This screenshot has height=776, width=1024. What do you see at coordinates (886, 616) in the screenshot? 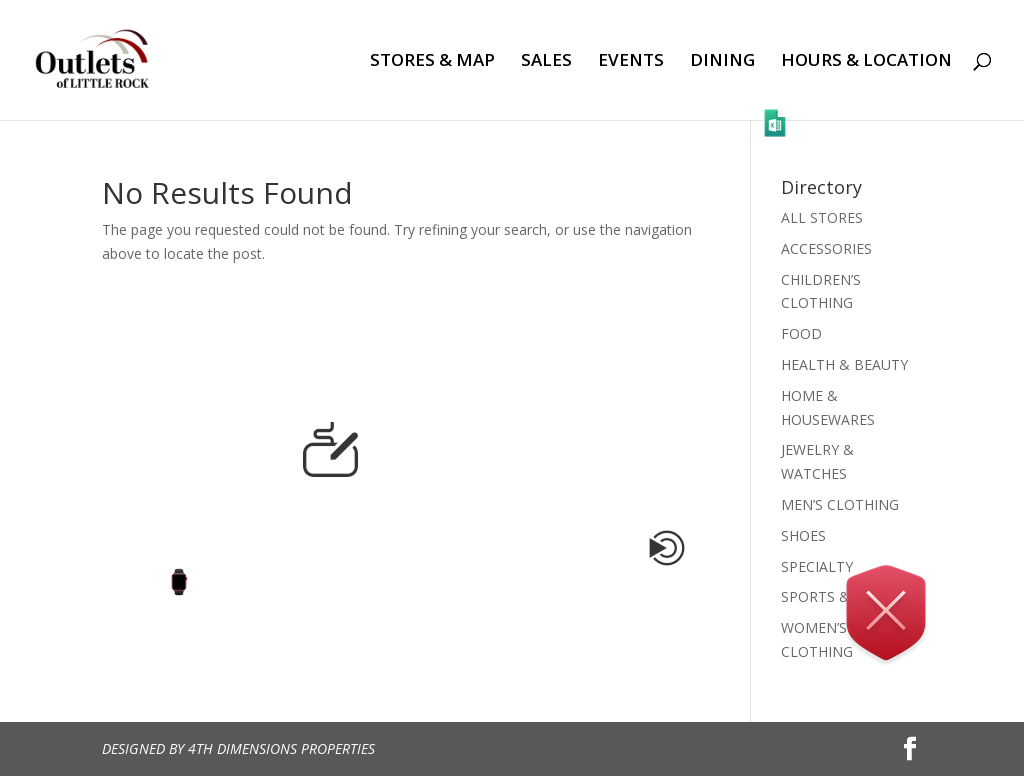
I see `indicates low or weak security status` at bounding box center [886, 616].